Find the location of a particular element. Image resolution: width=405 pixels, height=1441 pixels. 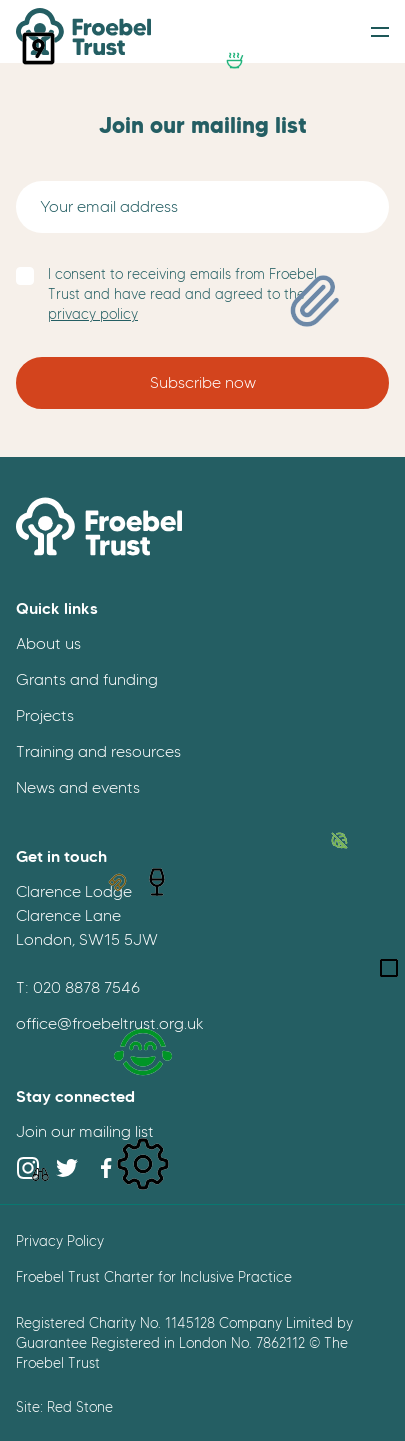

browse wine selection or menu is located at coordinates (157, 882).